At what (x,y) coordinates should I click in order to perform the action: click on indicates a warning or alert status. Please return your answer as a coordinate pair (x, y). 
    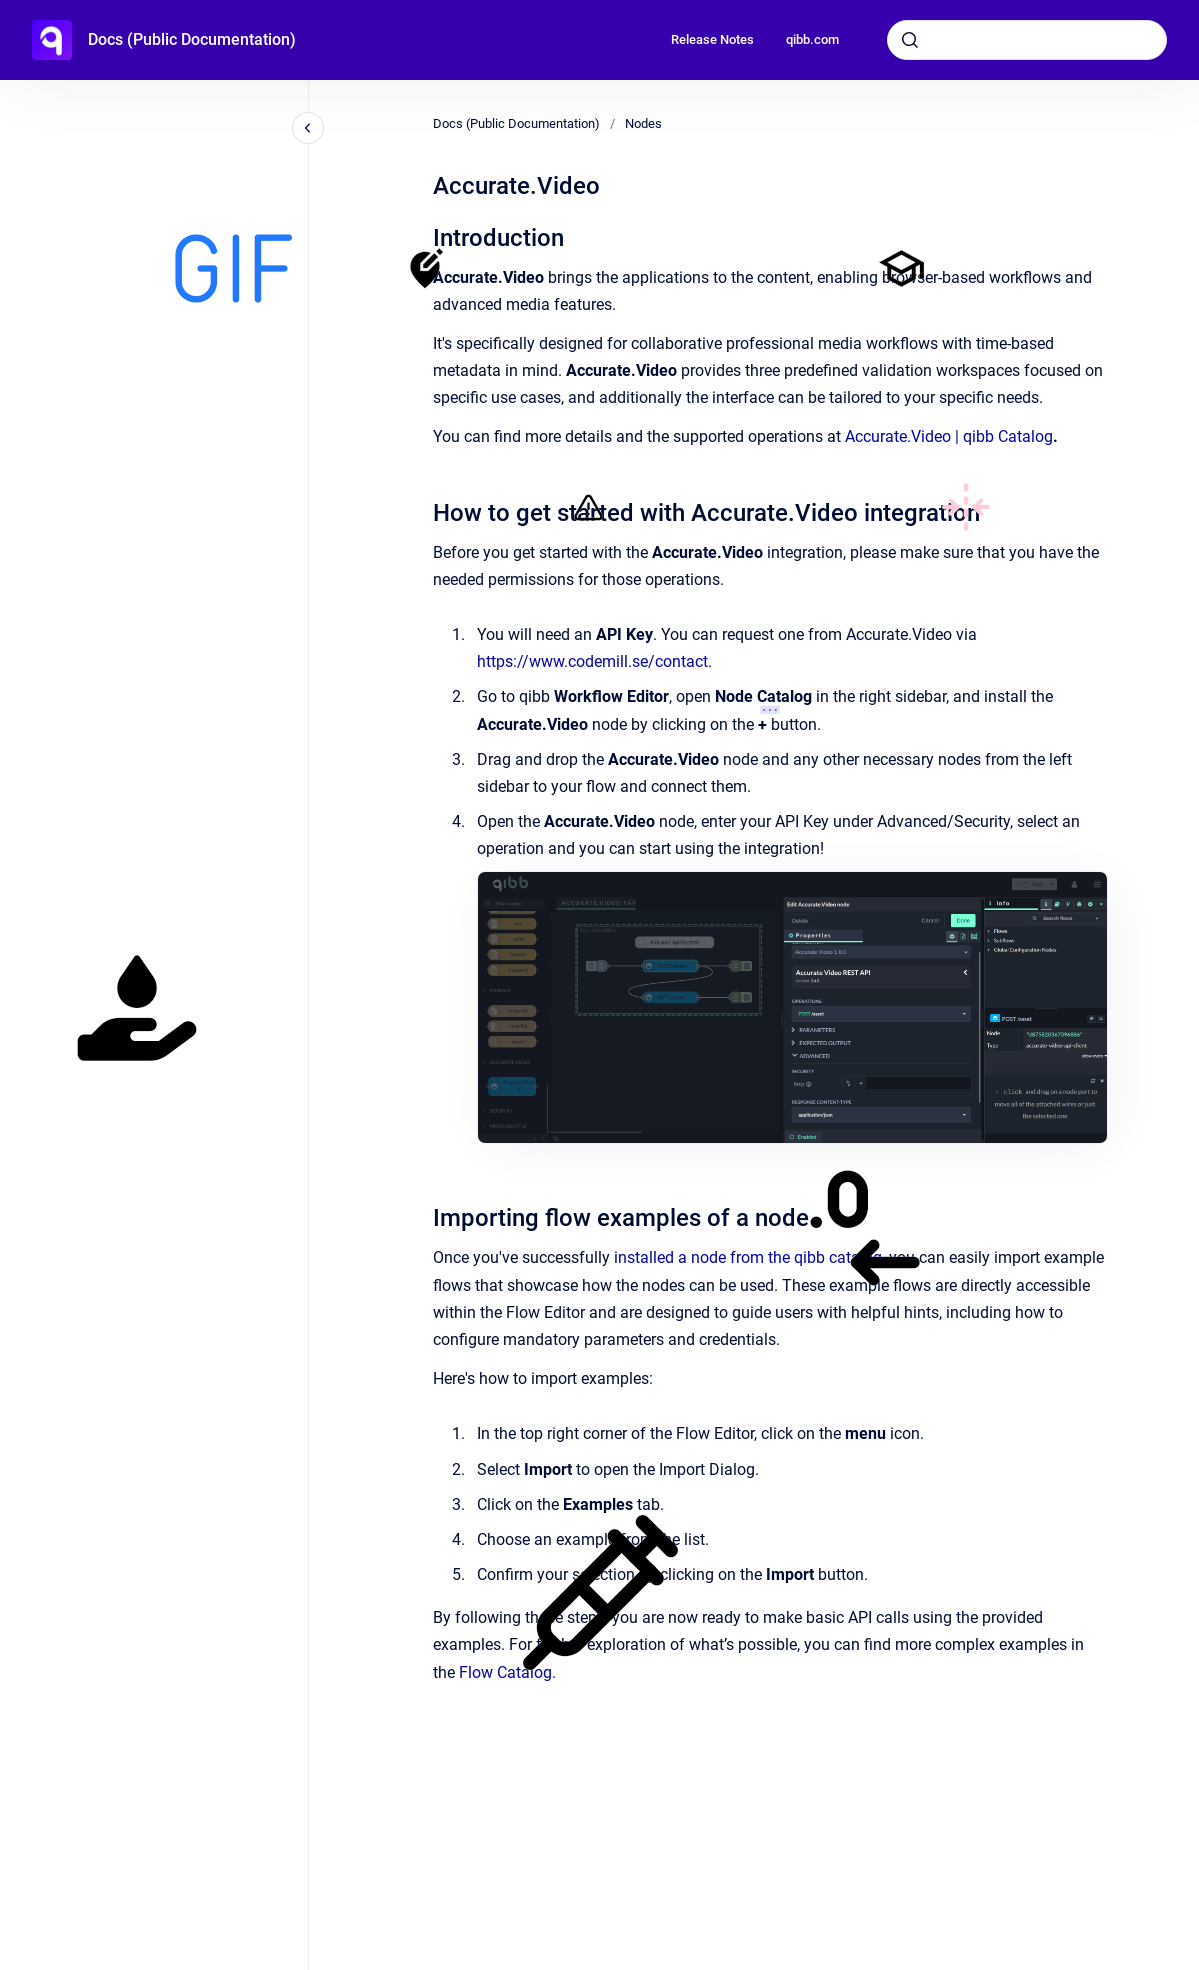
    Looking at the image, I should click on (588, 507).